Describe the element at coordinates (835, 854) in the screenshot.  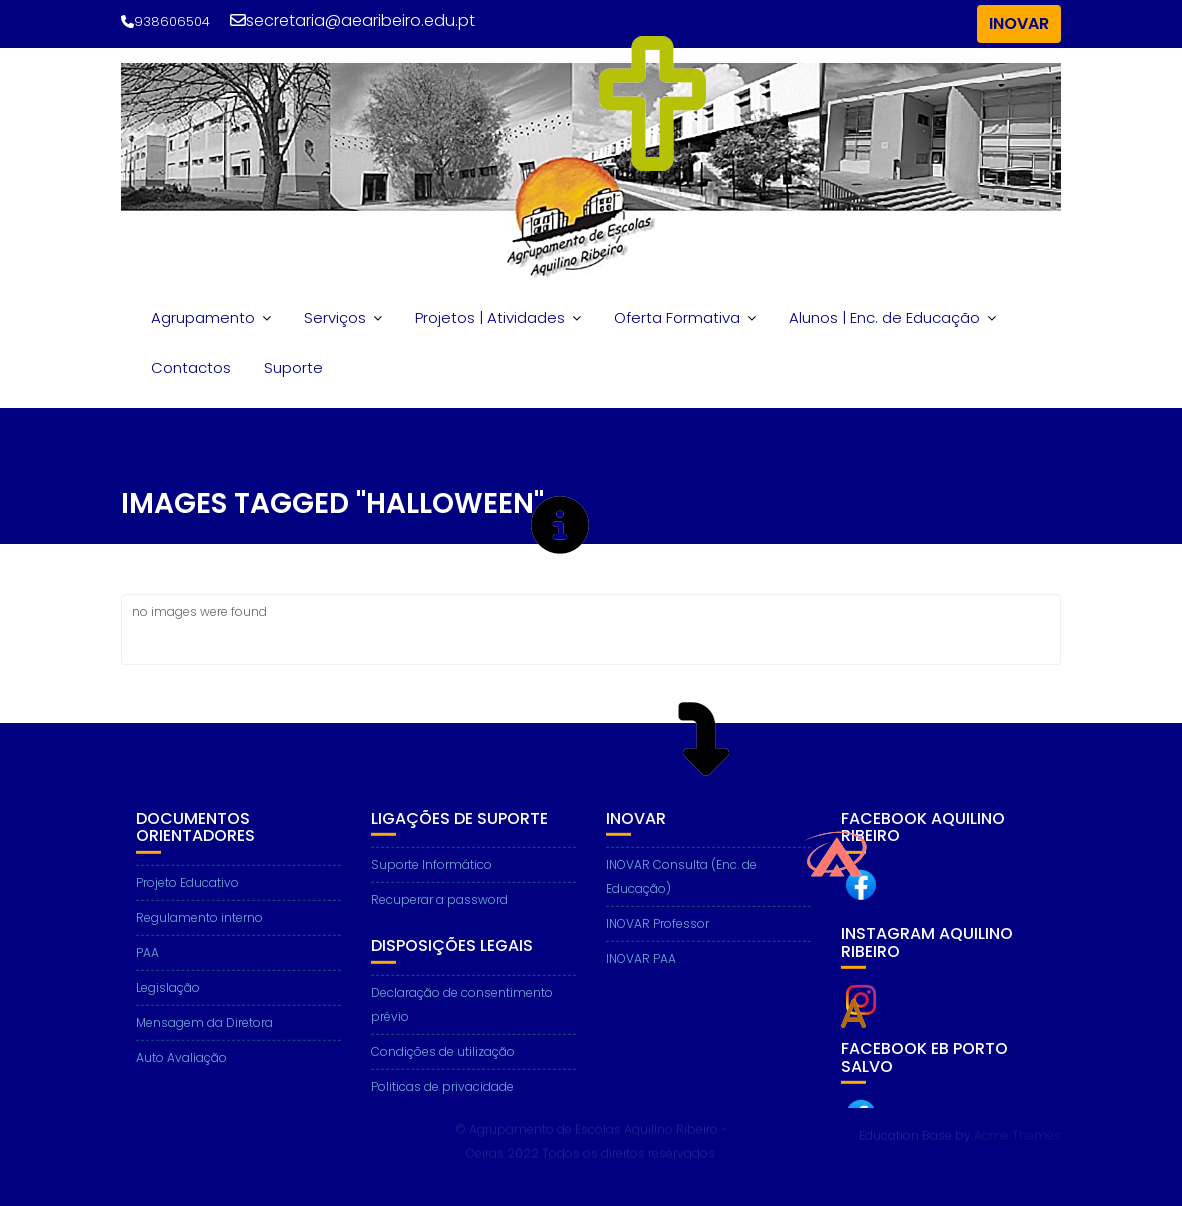
I see `asymmetrik company logo` at that location.